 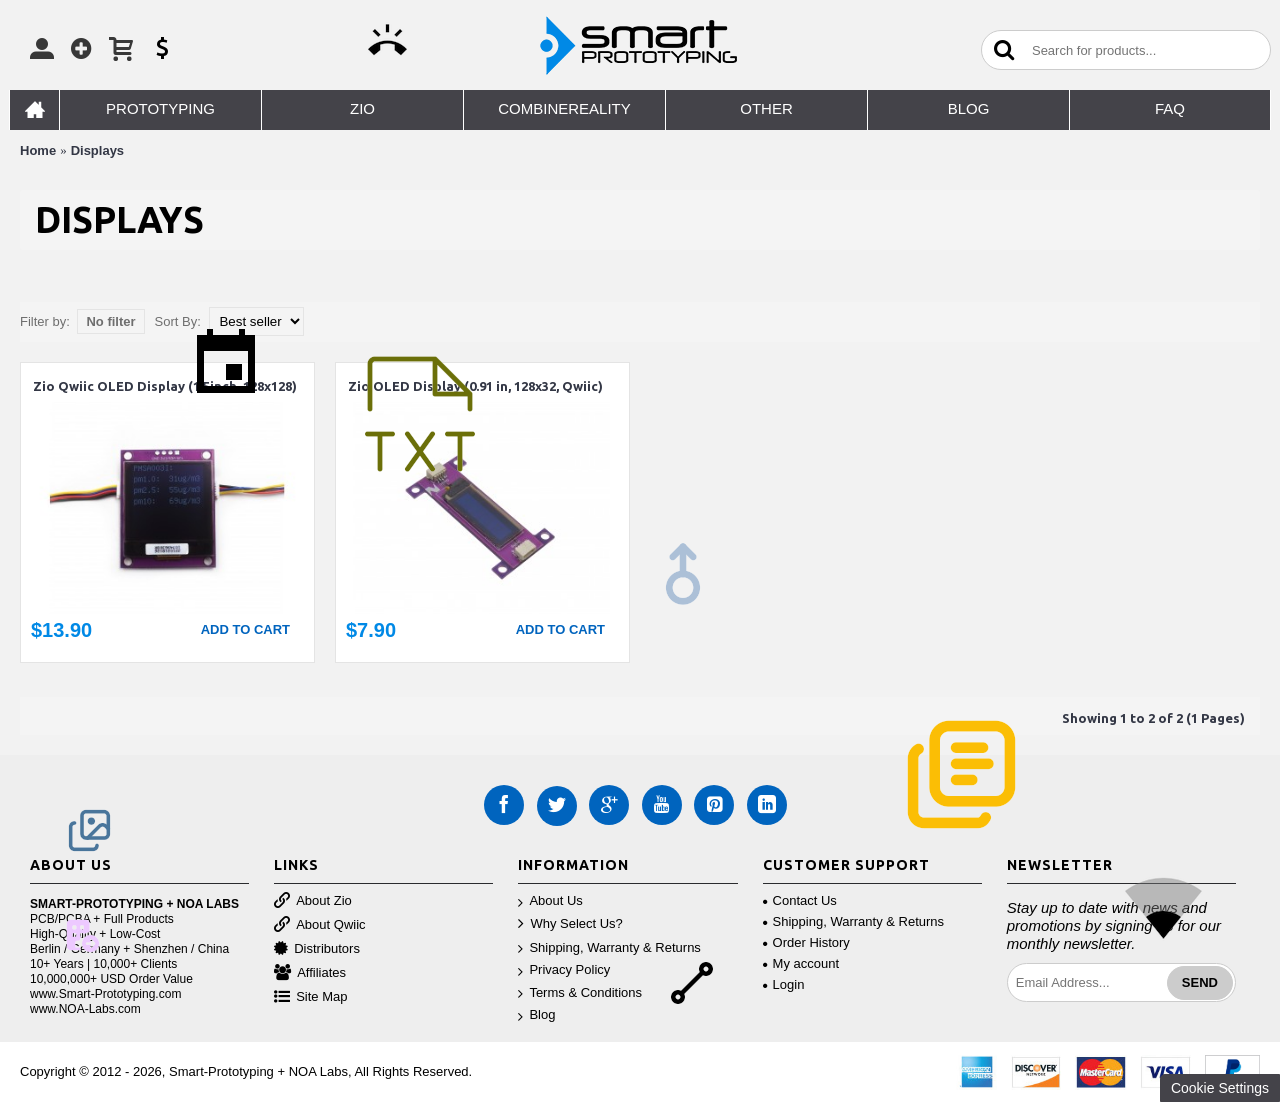 I want to click on access your saved content library, so click(x=961, y=774).